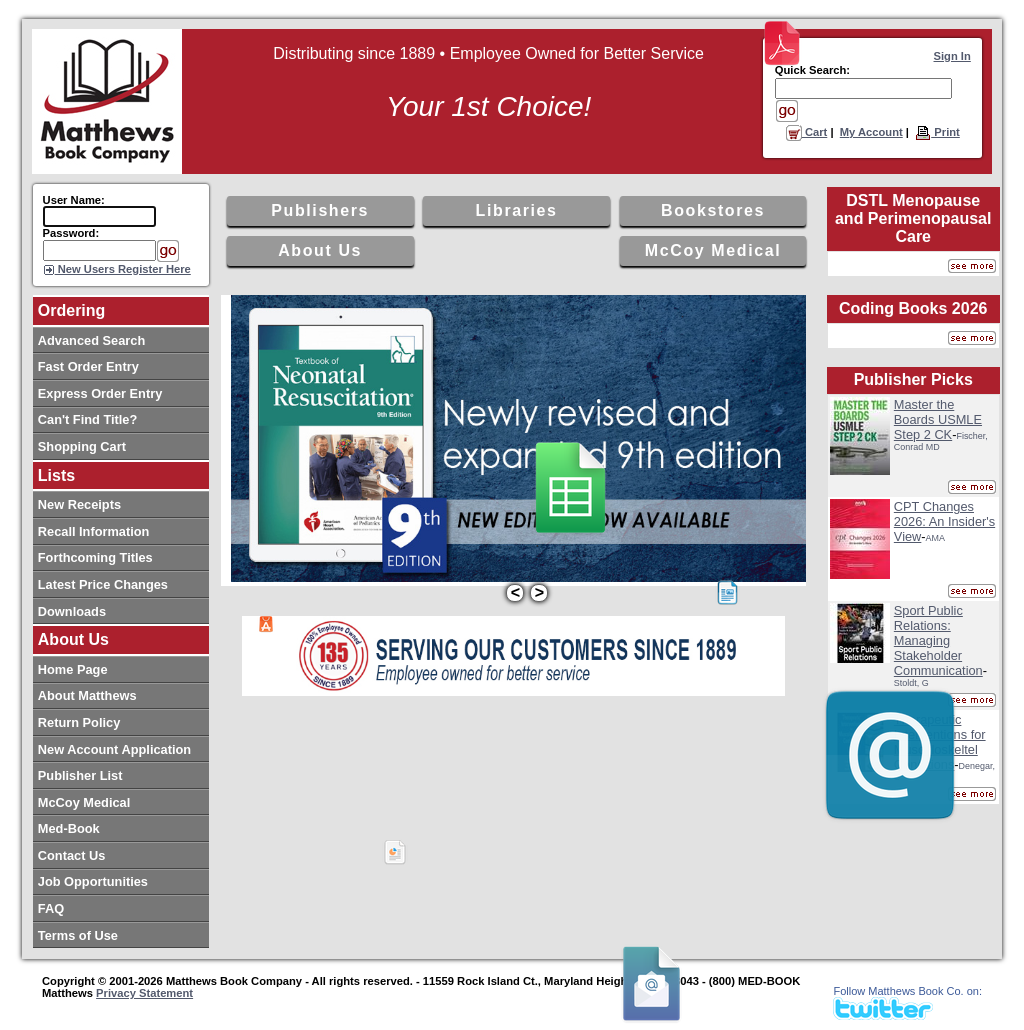  I want to click on open a google sheets document, so click(570, 489).